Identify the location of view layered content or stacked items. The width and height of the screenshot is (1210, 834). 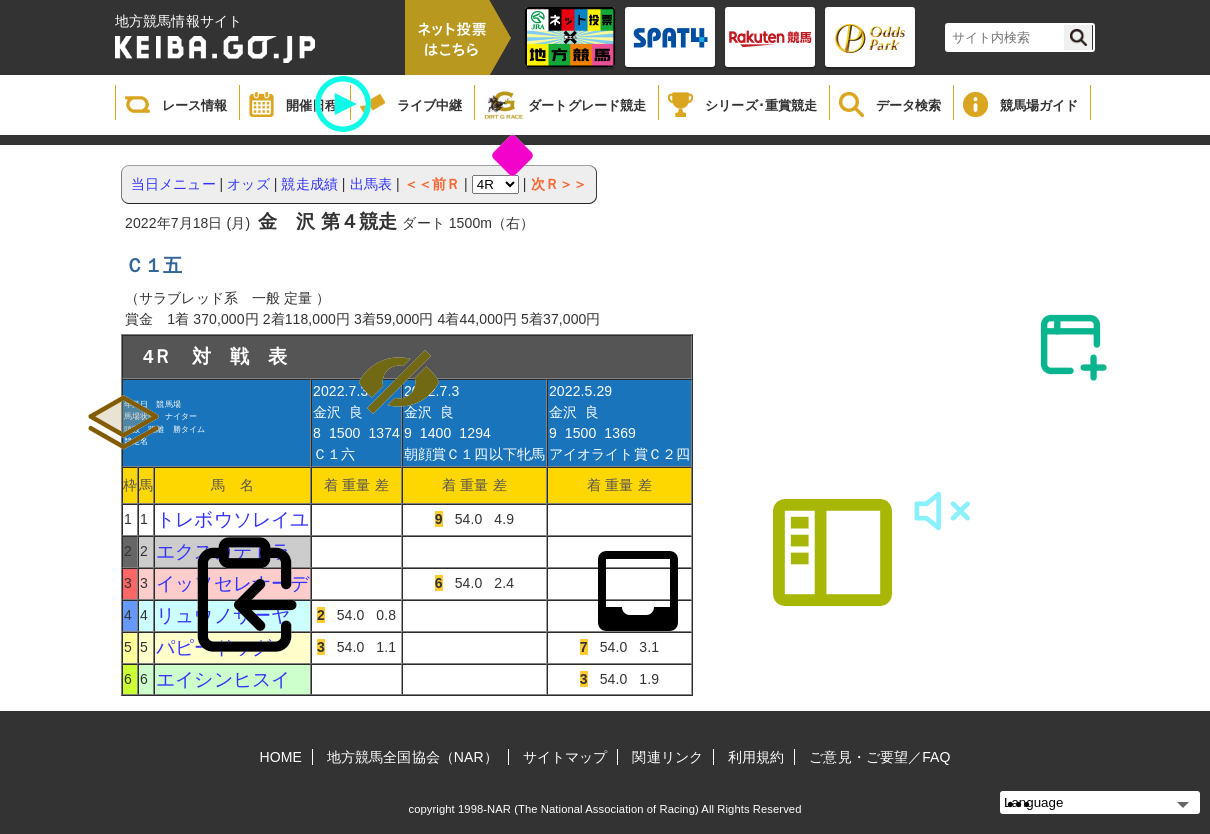
(123, 423).